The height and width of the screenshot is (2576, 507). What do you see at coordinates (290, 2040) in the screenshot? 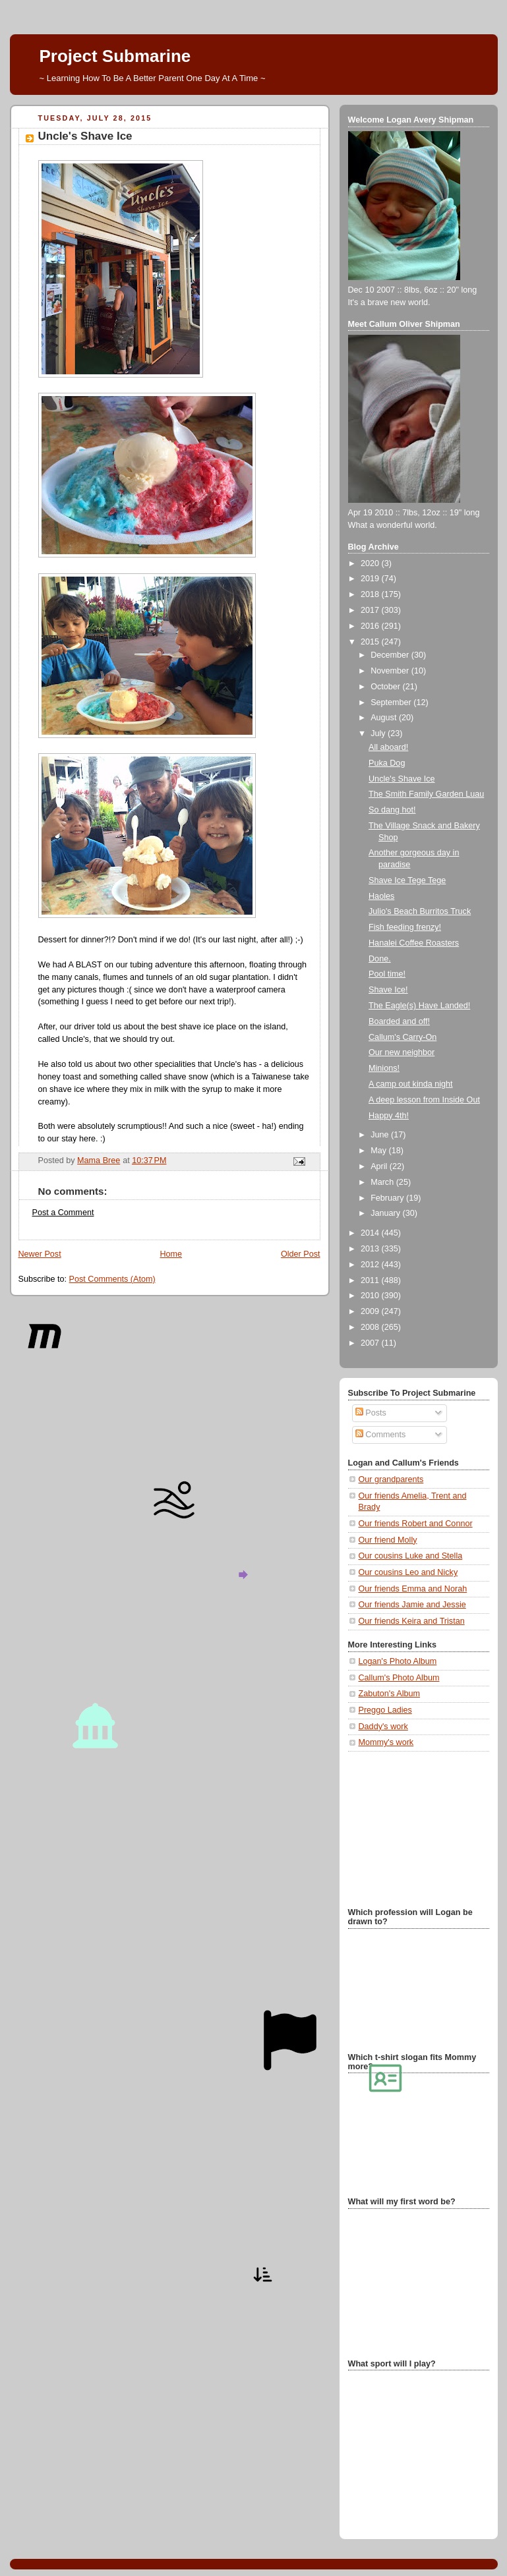
I see `flag or report content` at bounding box center [290, 2040].